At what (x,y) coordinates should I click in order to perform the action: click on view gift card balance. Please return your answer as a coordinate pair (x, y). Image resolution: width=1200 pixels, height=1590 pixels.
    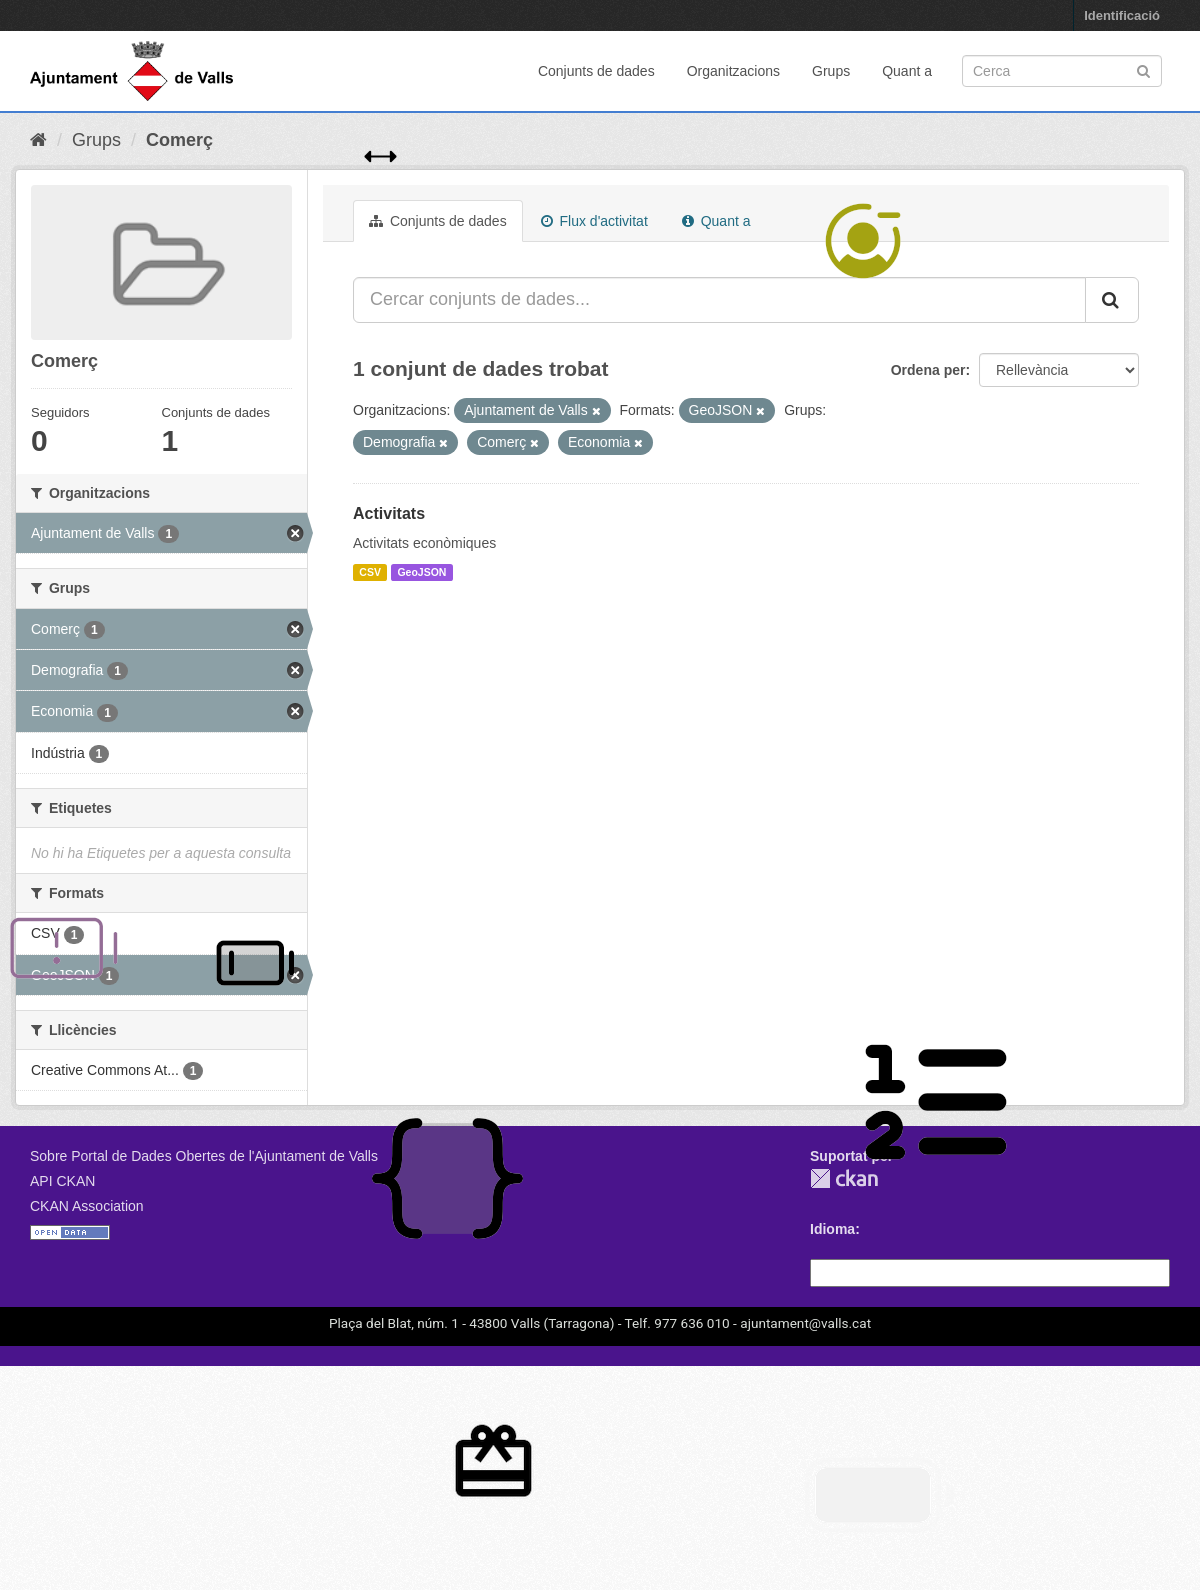
    Looking at the image, I should click on (493, 1462).